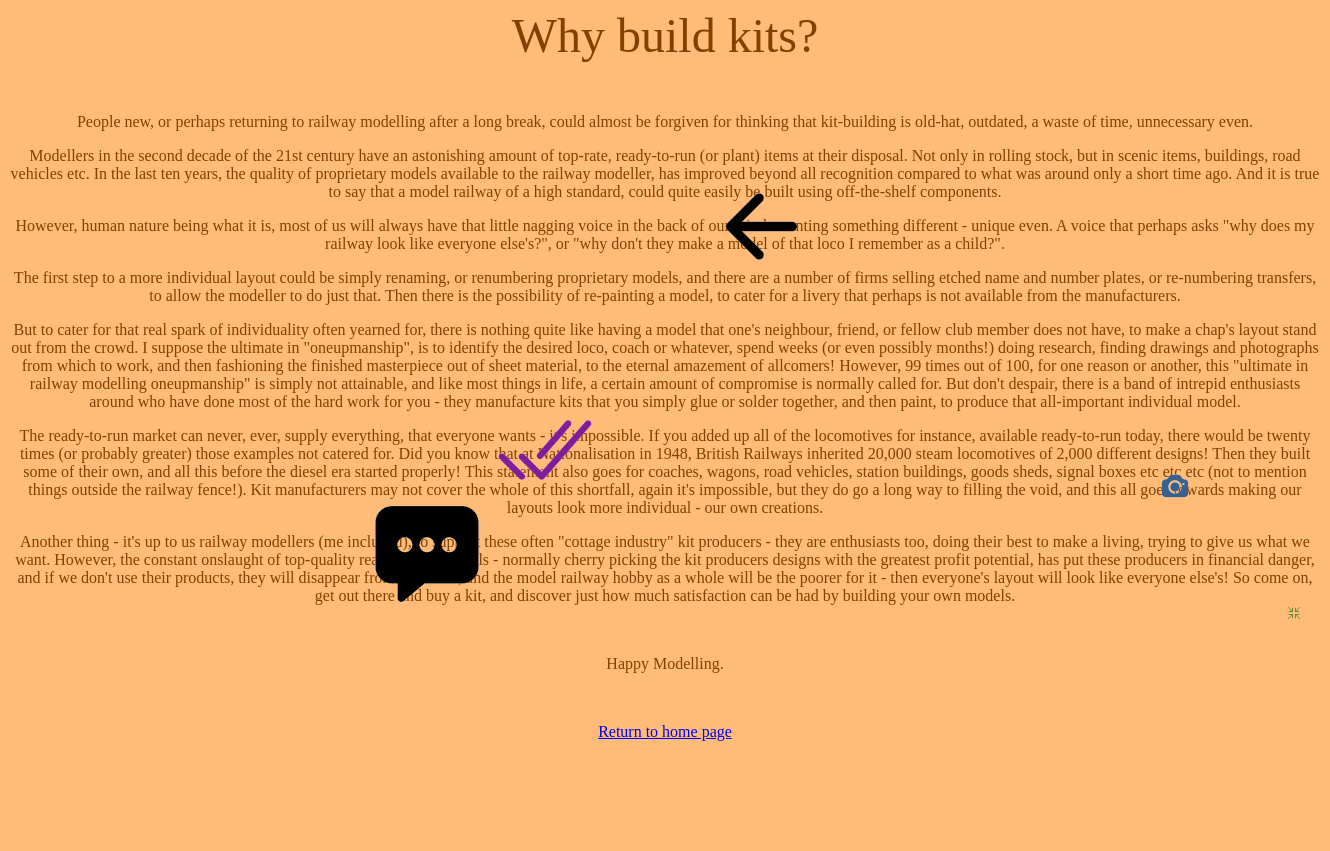  Describe the element at coordinates (761, 226) in the screenshot. I see `go back to the previous screen` at that location.